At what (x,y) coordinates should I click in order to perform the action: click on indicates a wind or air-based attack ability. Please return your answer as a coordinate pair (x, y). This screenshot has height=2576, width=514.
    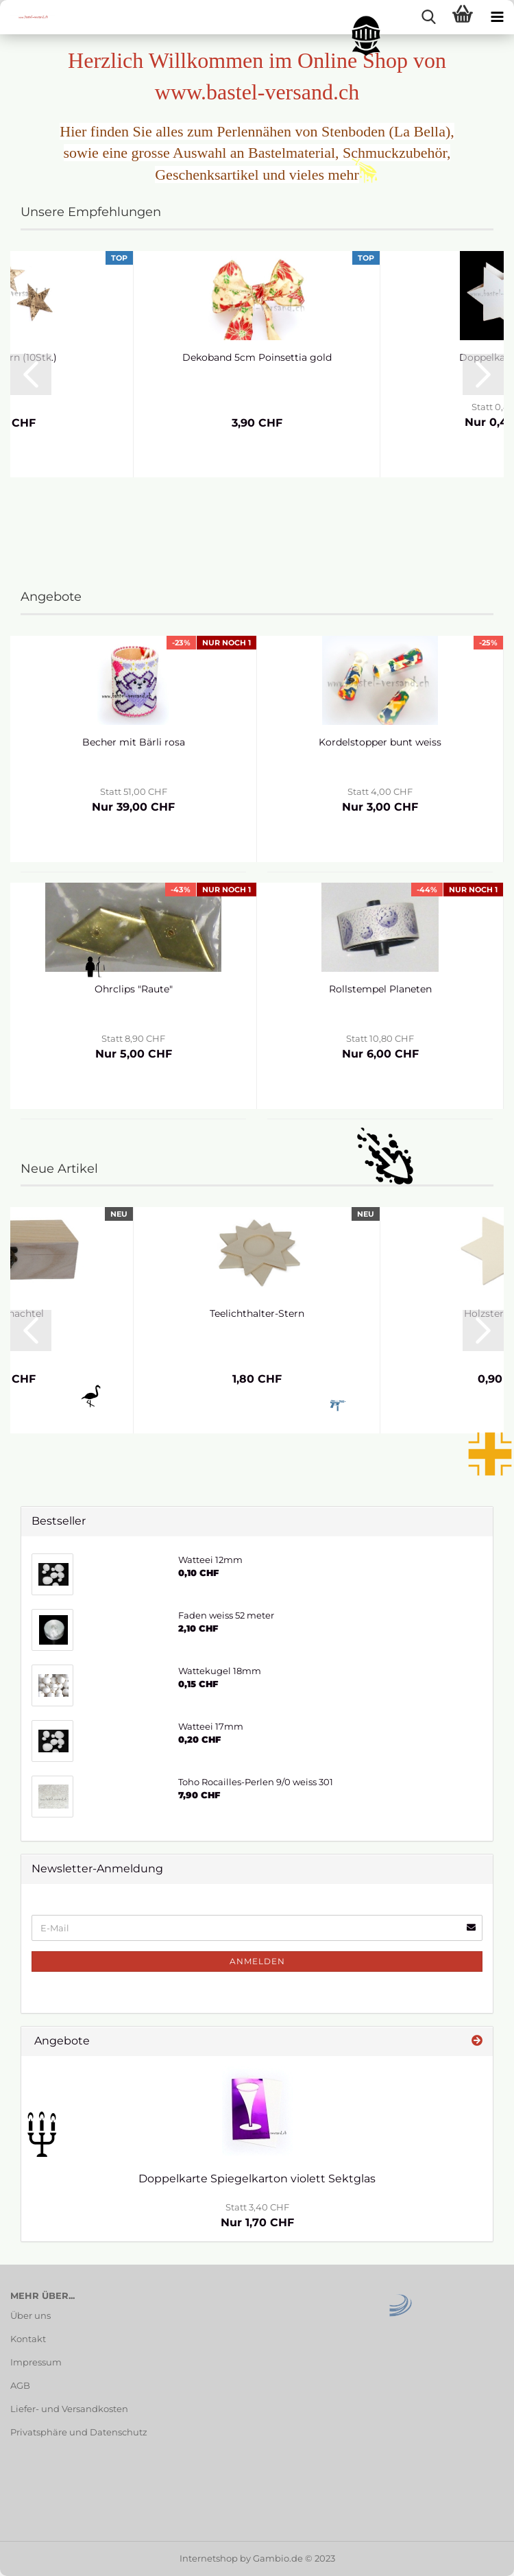
    Looking at the image, I should click on (400, 2305).